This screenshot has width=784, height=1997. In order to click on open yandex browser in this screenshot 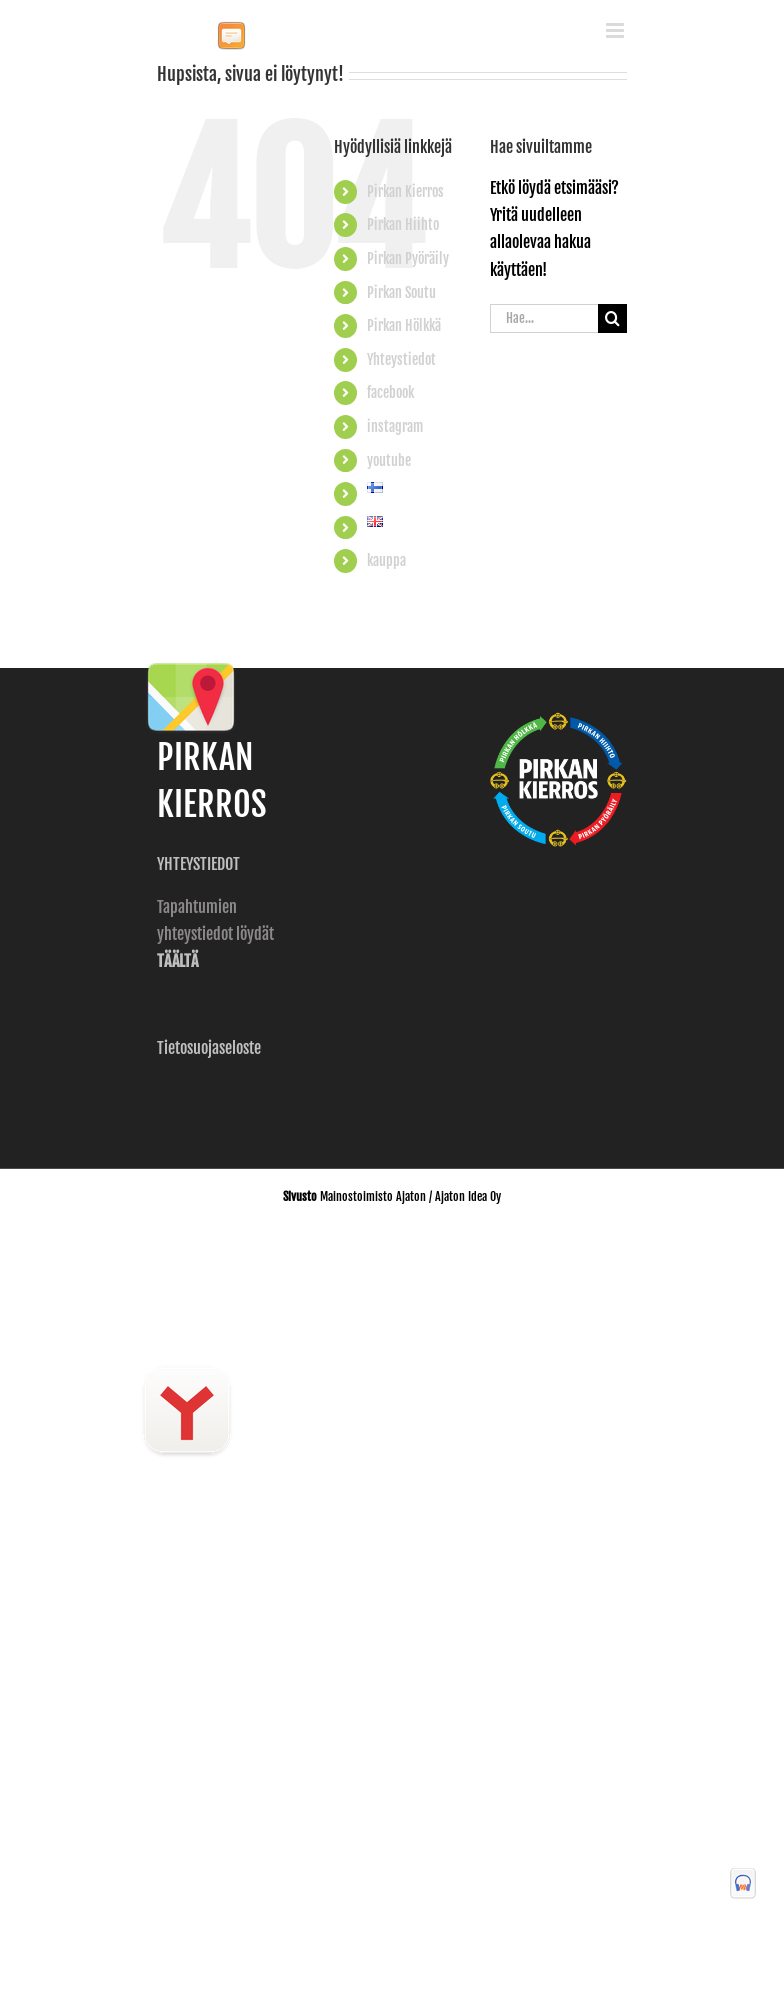, I will do `click(187, 1410)`.